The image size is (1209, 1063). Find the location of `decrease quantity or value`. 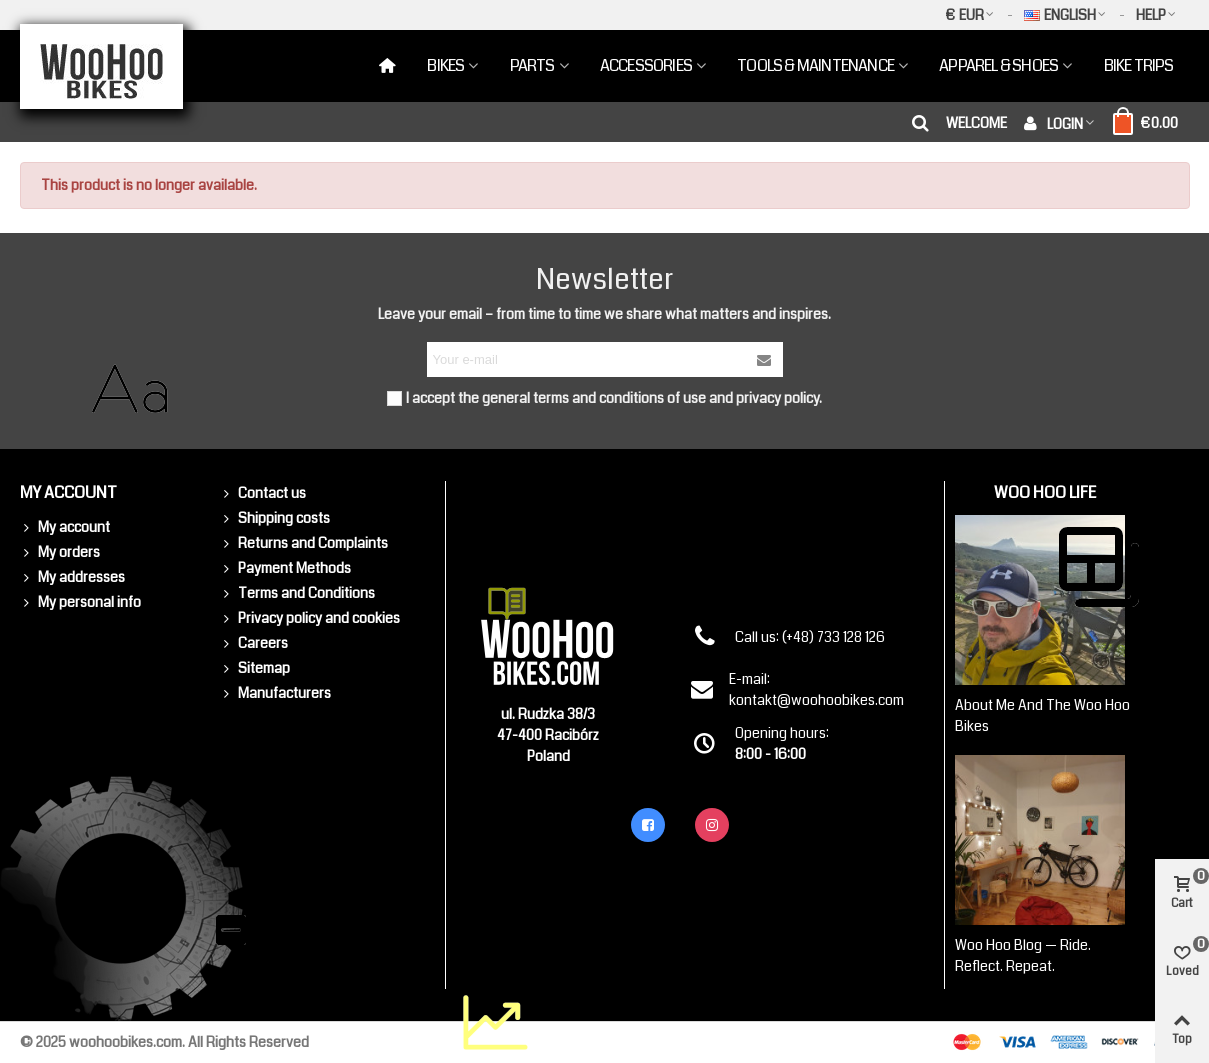

decrease quantity or value is located at coordinates (231, 930).